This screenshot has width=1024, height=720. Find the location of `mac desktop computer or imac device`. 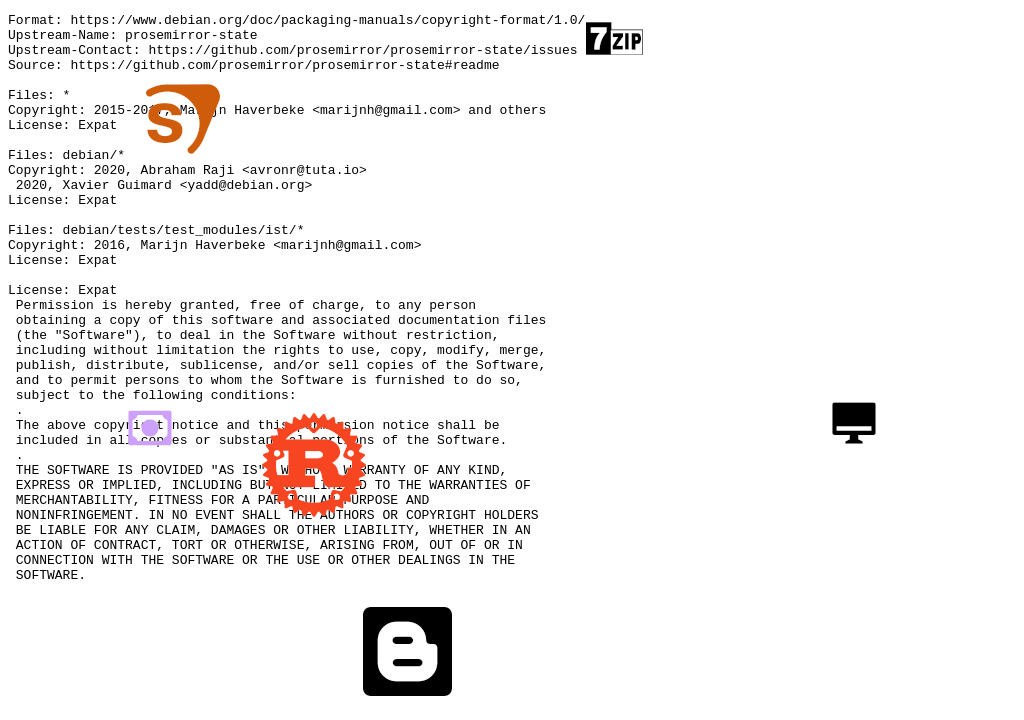

mac desktop computer or imac device is located at coordinates (854, 422).